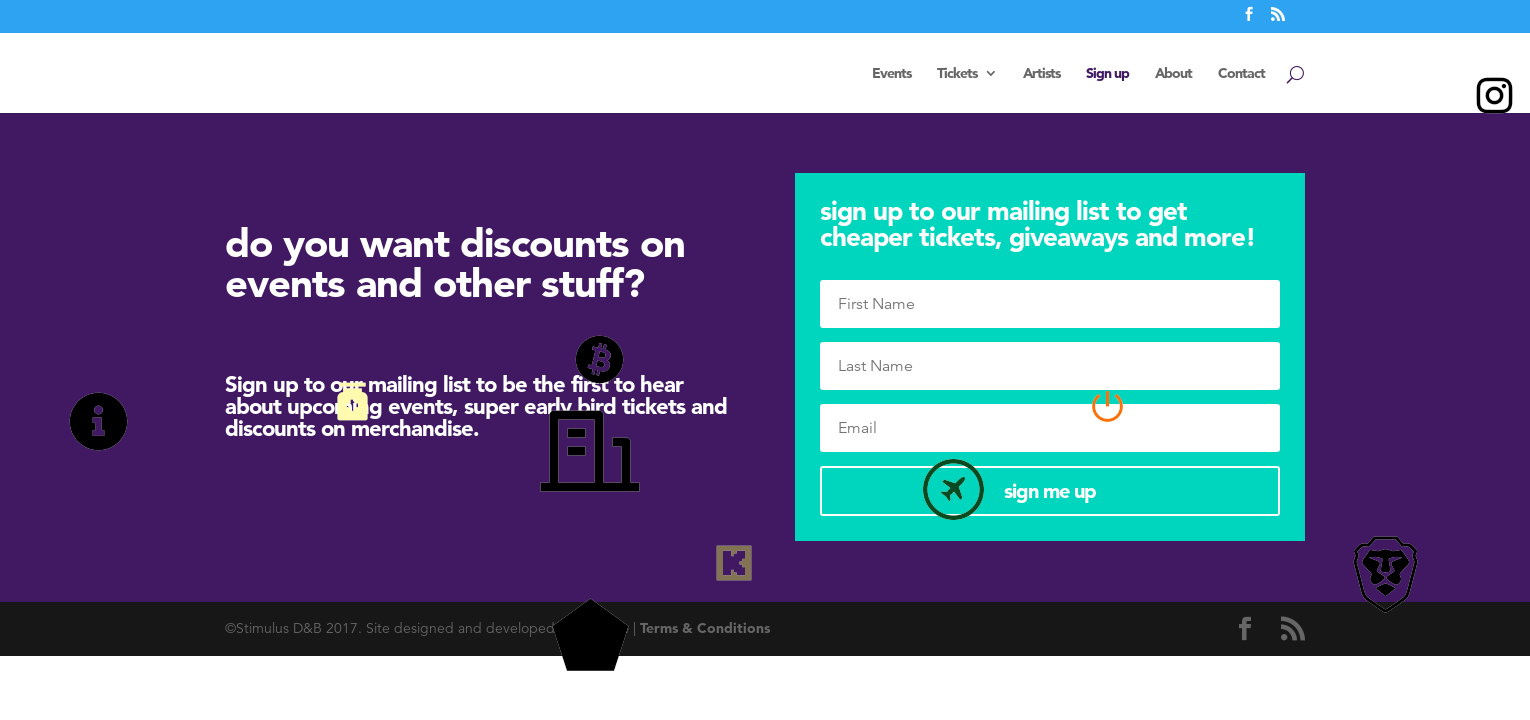 Image resolution: width=1530 pixels, height=720 pixels. I want to click on open the Brave browser, so click(1385, 574).